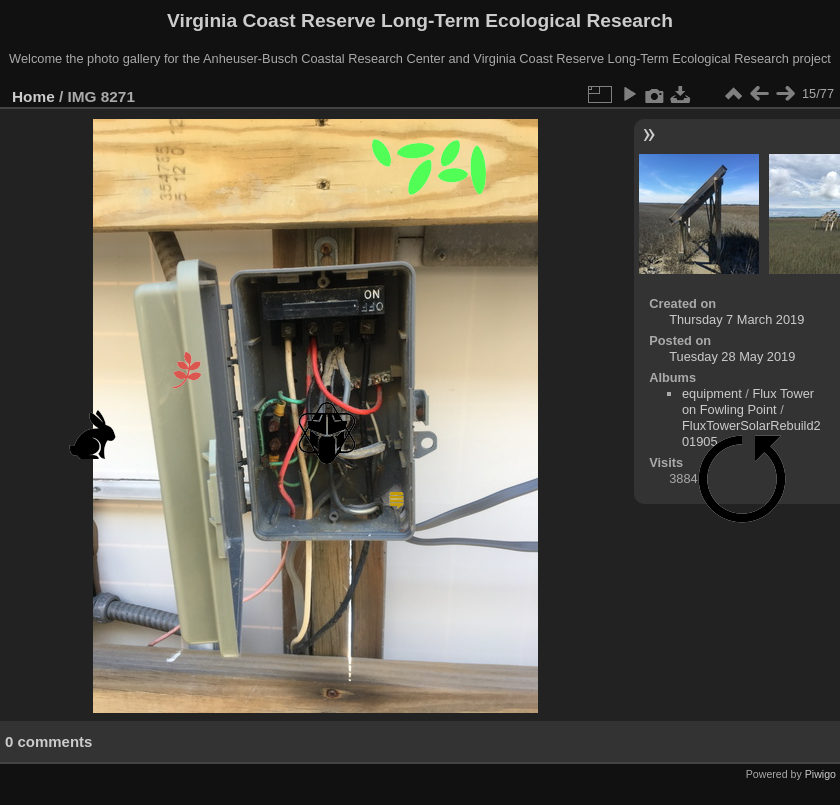 The width and height of the screenshot is (840, 805). Describe the element at coordinates (92, 434) in the screenshot. I see `vowpal wabbit machine learning library logo` at that location.